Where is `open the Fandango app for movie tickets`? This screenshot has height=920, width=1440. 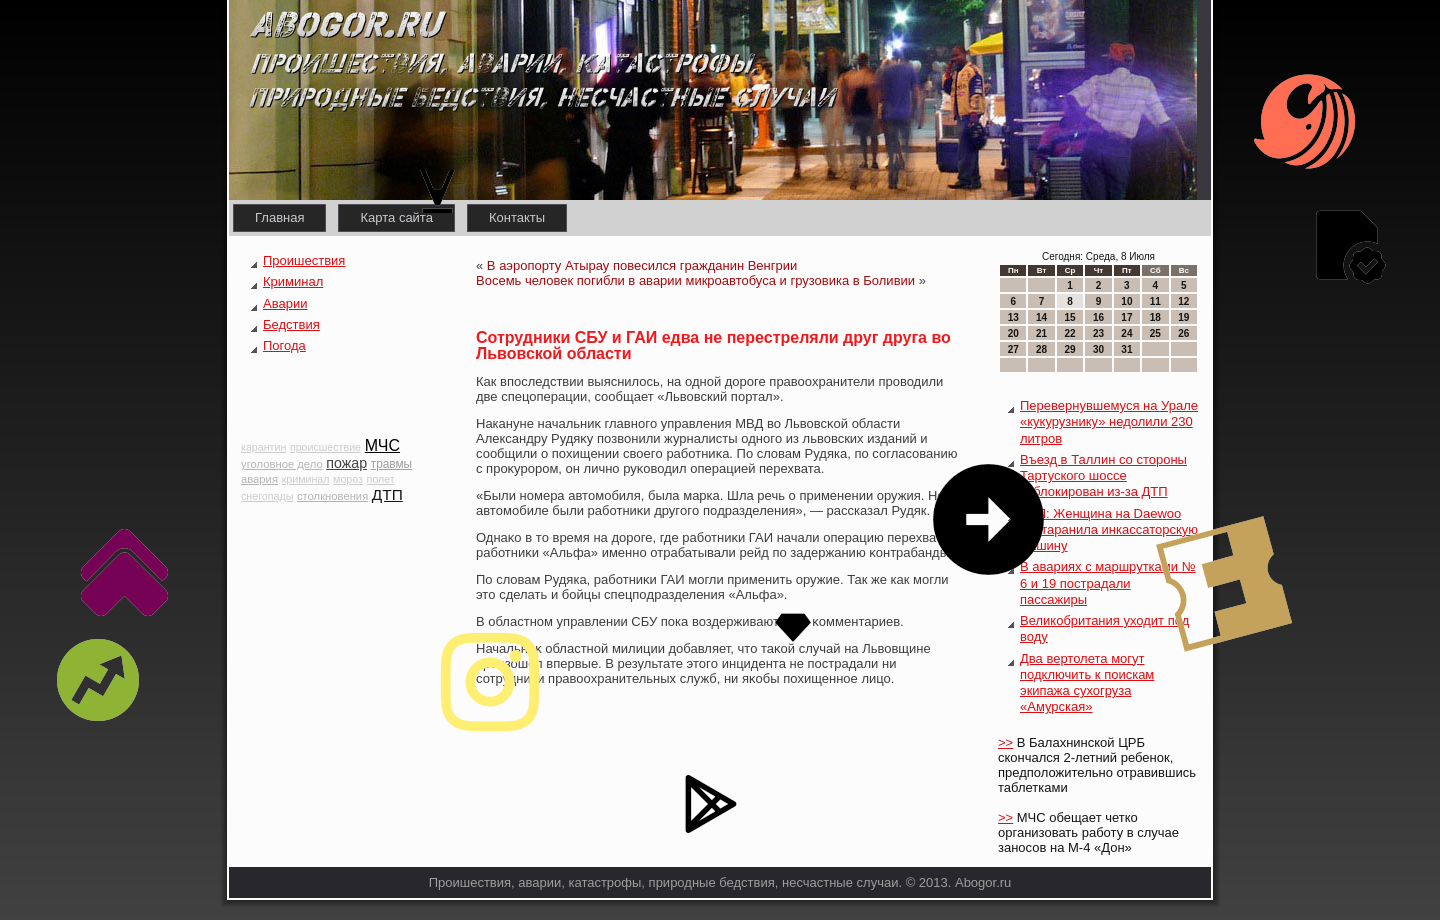
open the Fandango app for movie tickets is located at coordinates (1224, 584).